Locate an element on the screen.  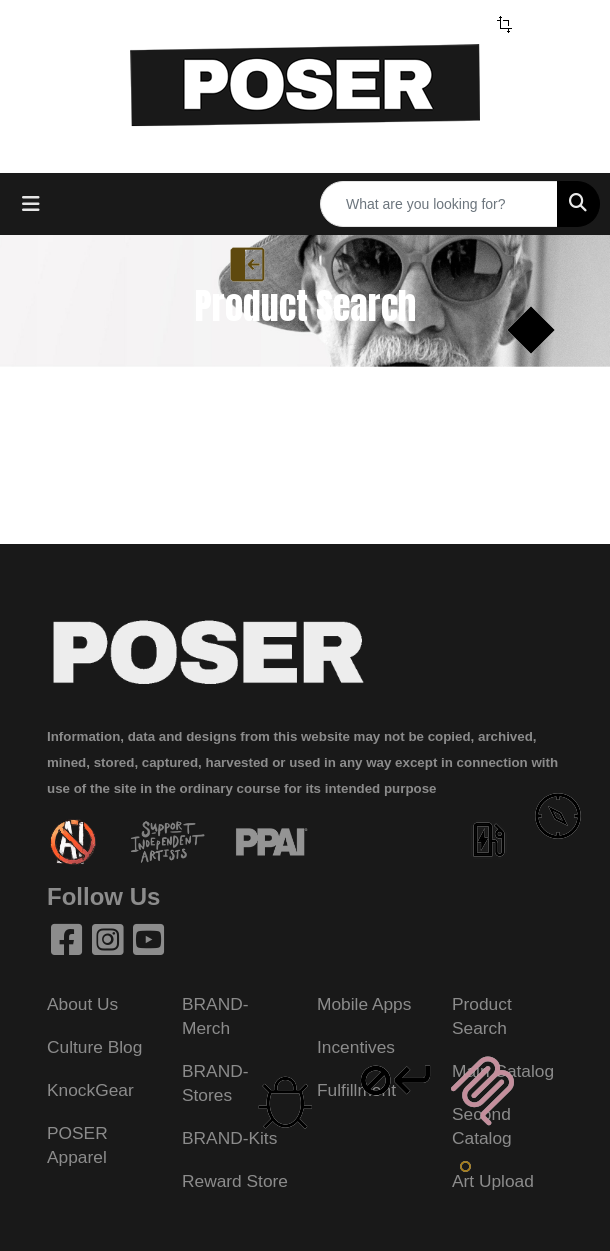
disable automatic line wrapping in editor is located at coordinates (395, 1080).